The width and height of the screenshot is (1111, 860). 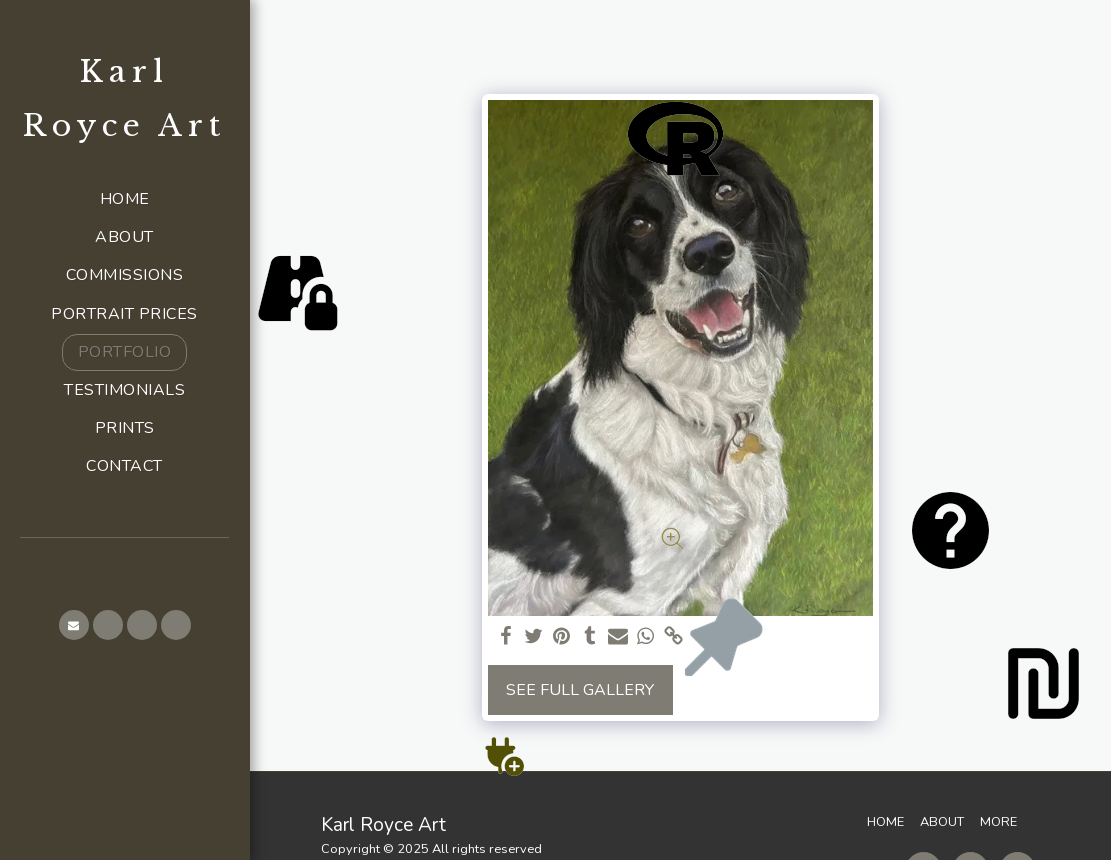 What do you see at coordinates (950, 530) in the screenshot?
I see `access help or support` at bounding box center [950, 530].